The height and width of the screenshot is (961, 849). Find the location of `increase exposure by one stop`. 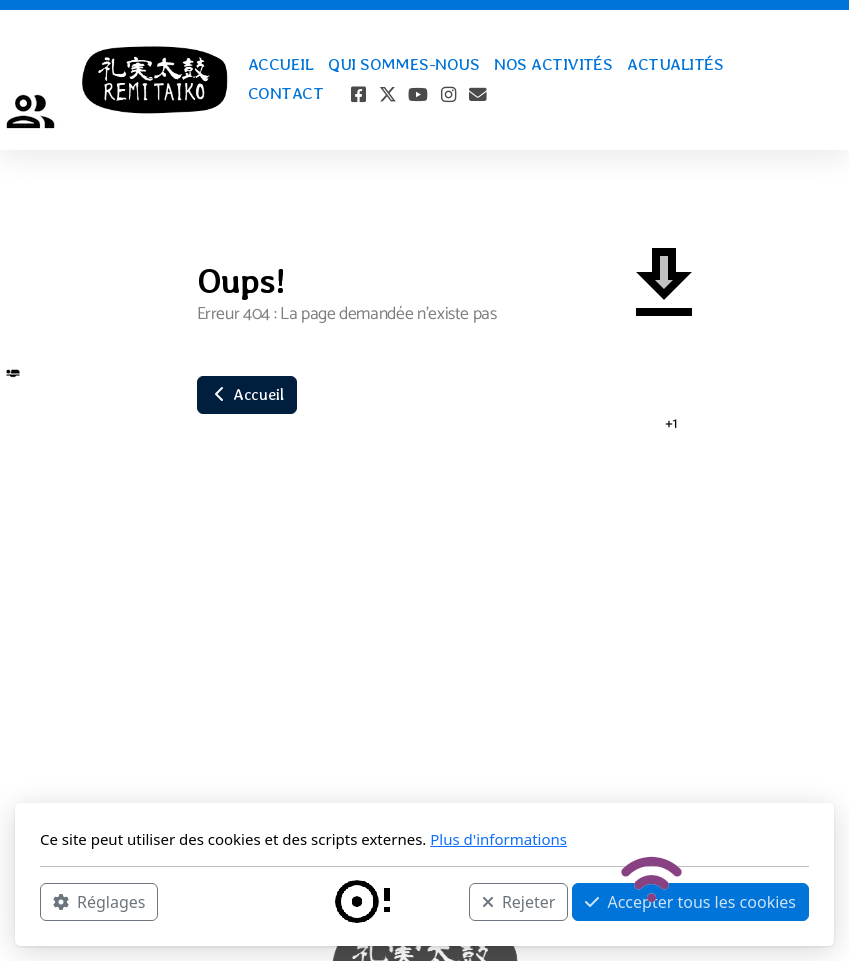

increase exposure by one stop is located at coordinates (671, 424).